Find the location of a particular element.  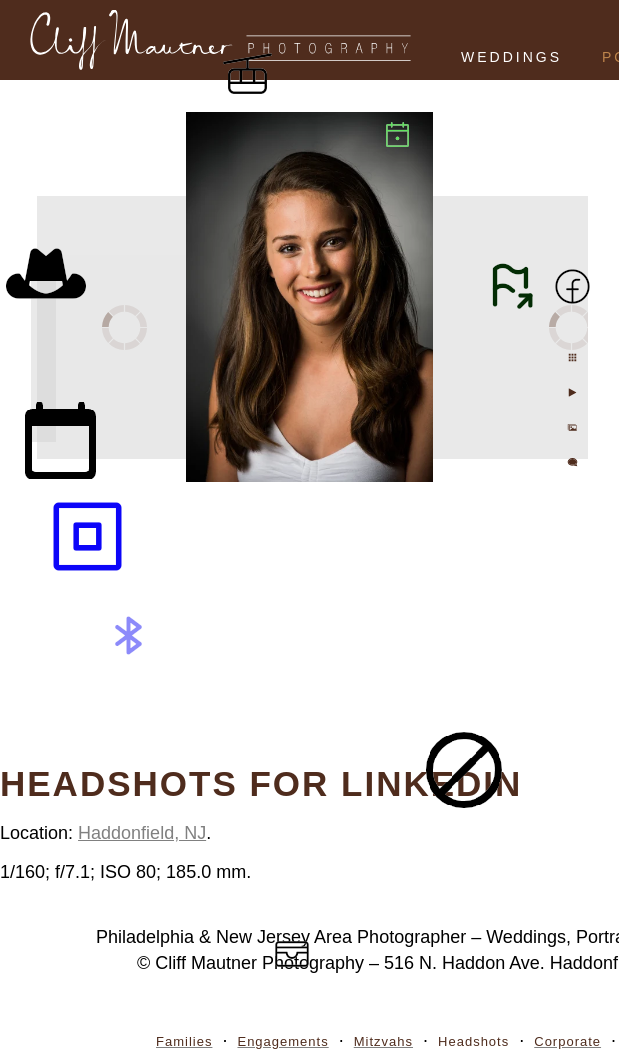

access cable car or gondola transit information is located at coordinates (247, 74).